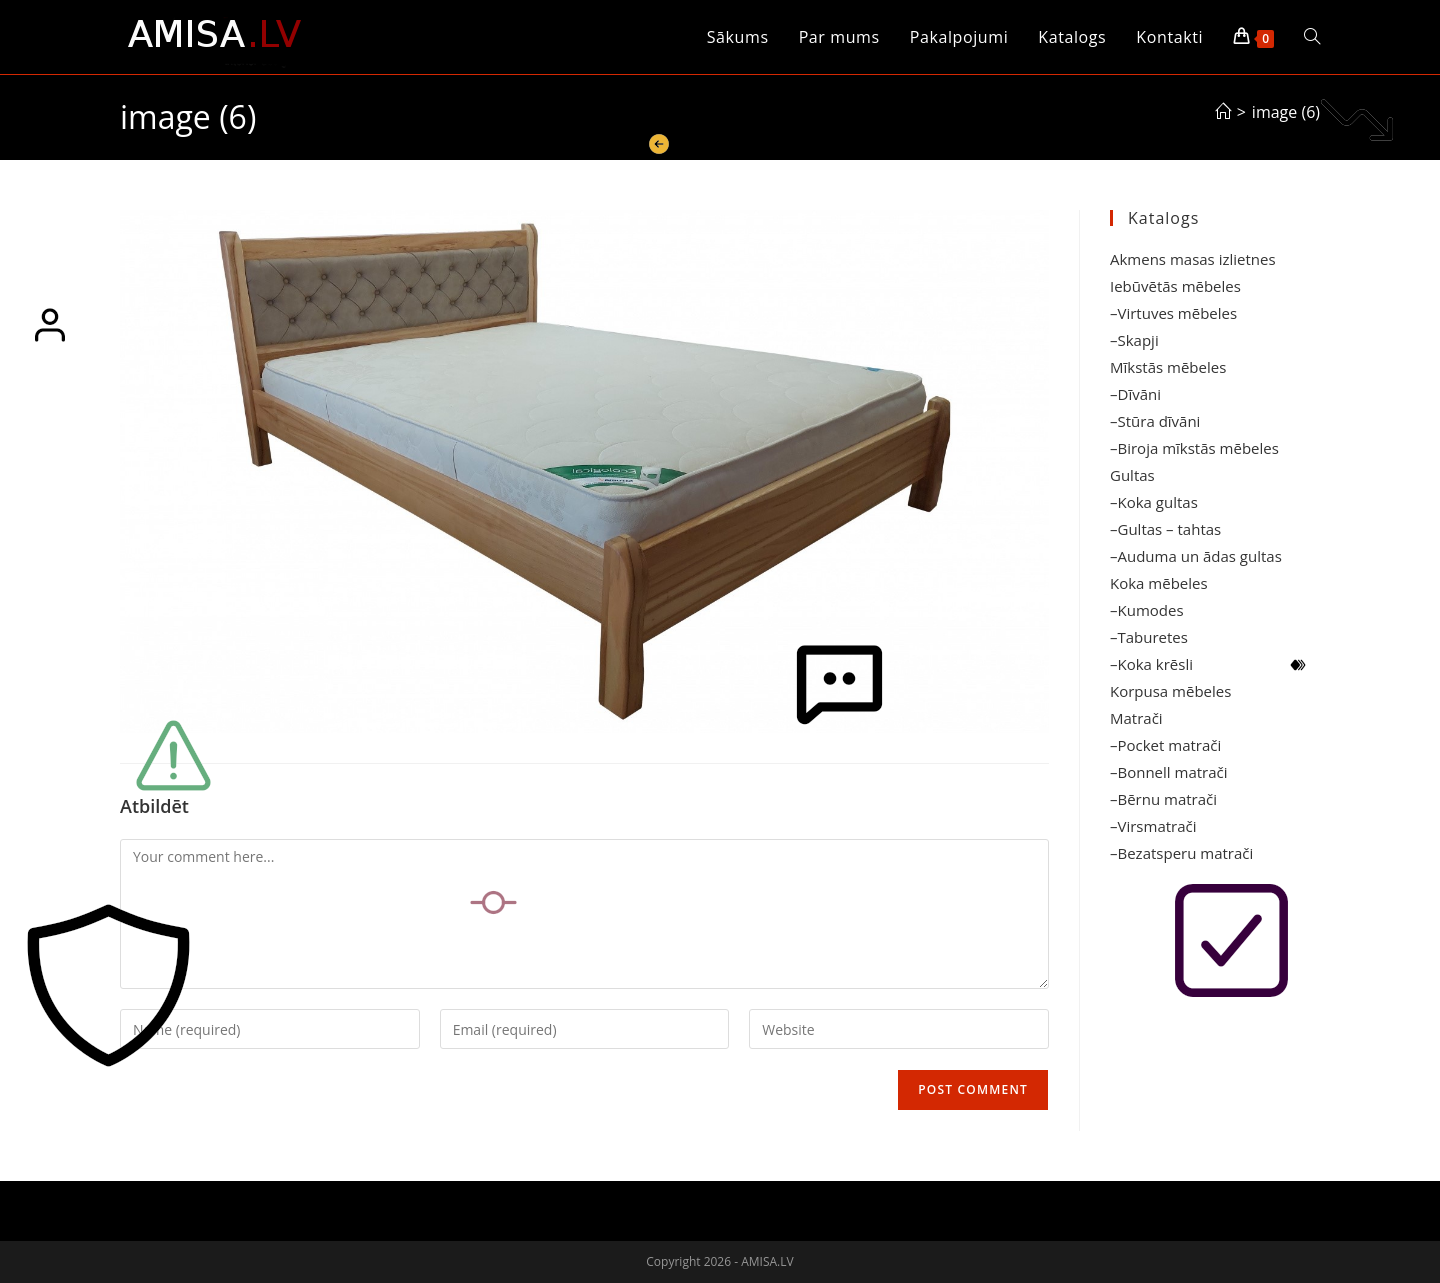 This screenshot has height=1283, width=1440. I want to click on access animation keyframes, so click(1298, 665).